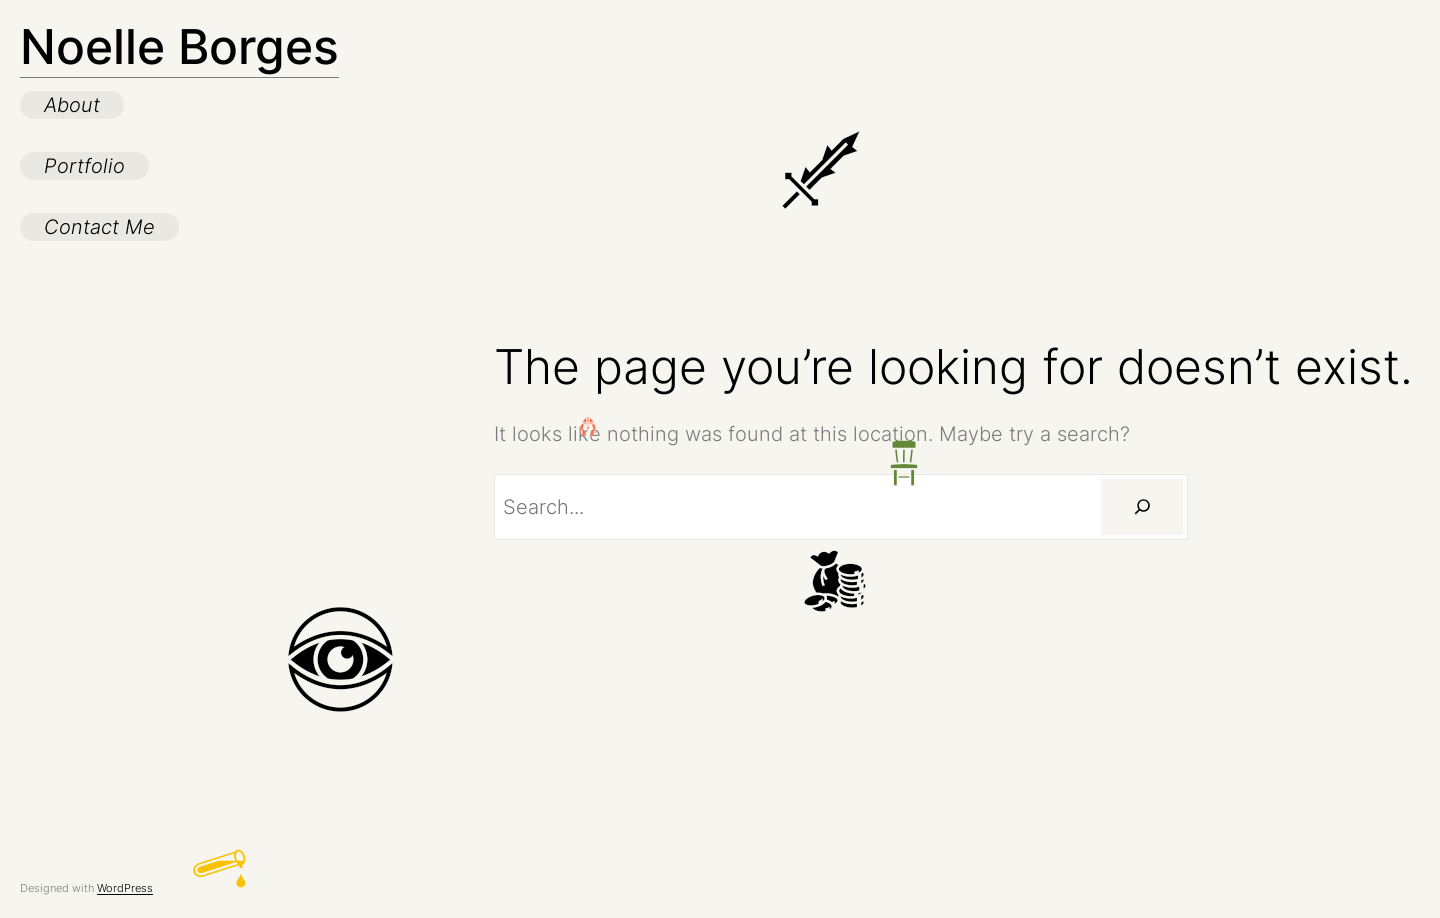 The height and width of the screenshot is (918, 1440). Describe the element at coordinates (219, 870) in the screenshot. I see `access chemistry or lab features` at that location.